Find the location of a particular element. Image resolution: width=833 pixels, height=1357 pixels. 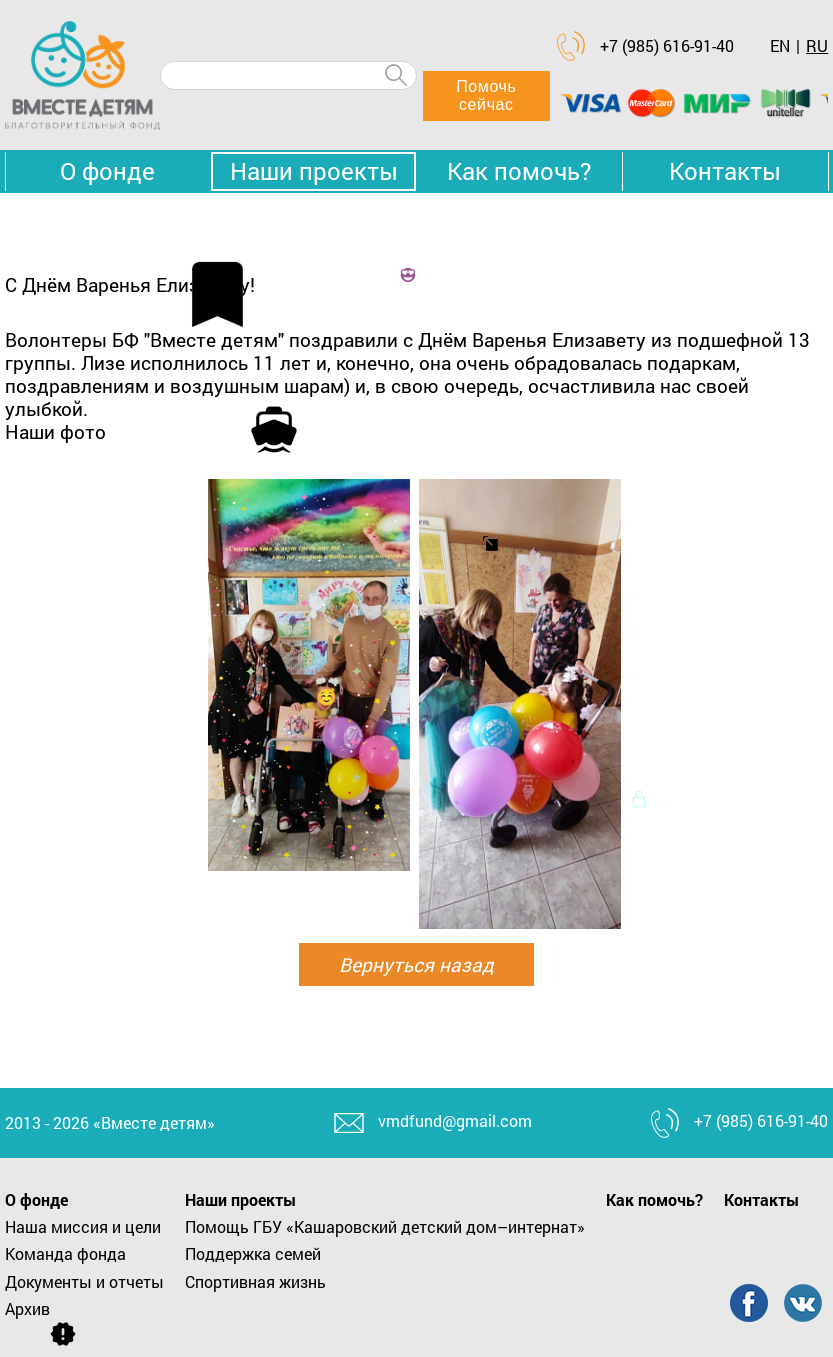

indicates new or recently added content is located at coordinates (63, 1334).